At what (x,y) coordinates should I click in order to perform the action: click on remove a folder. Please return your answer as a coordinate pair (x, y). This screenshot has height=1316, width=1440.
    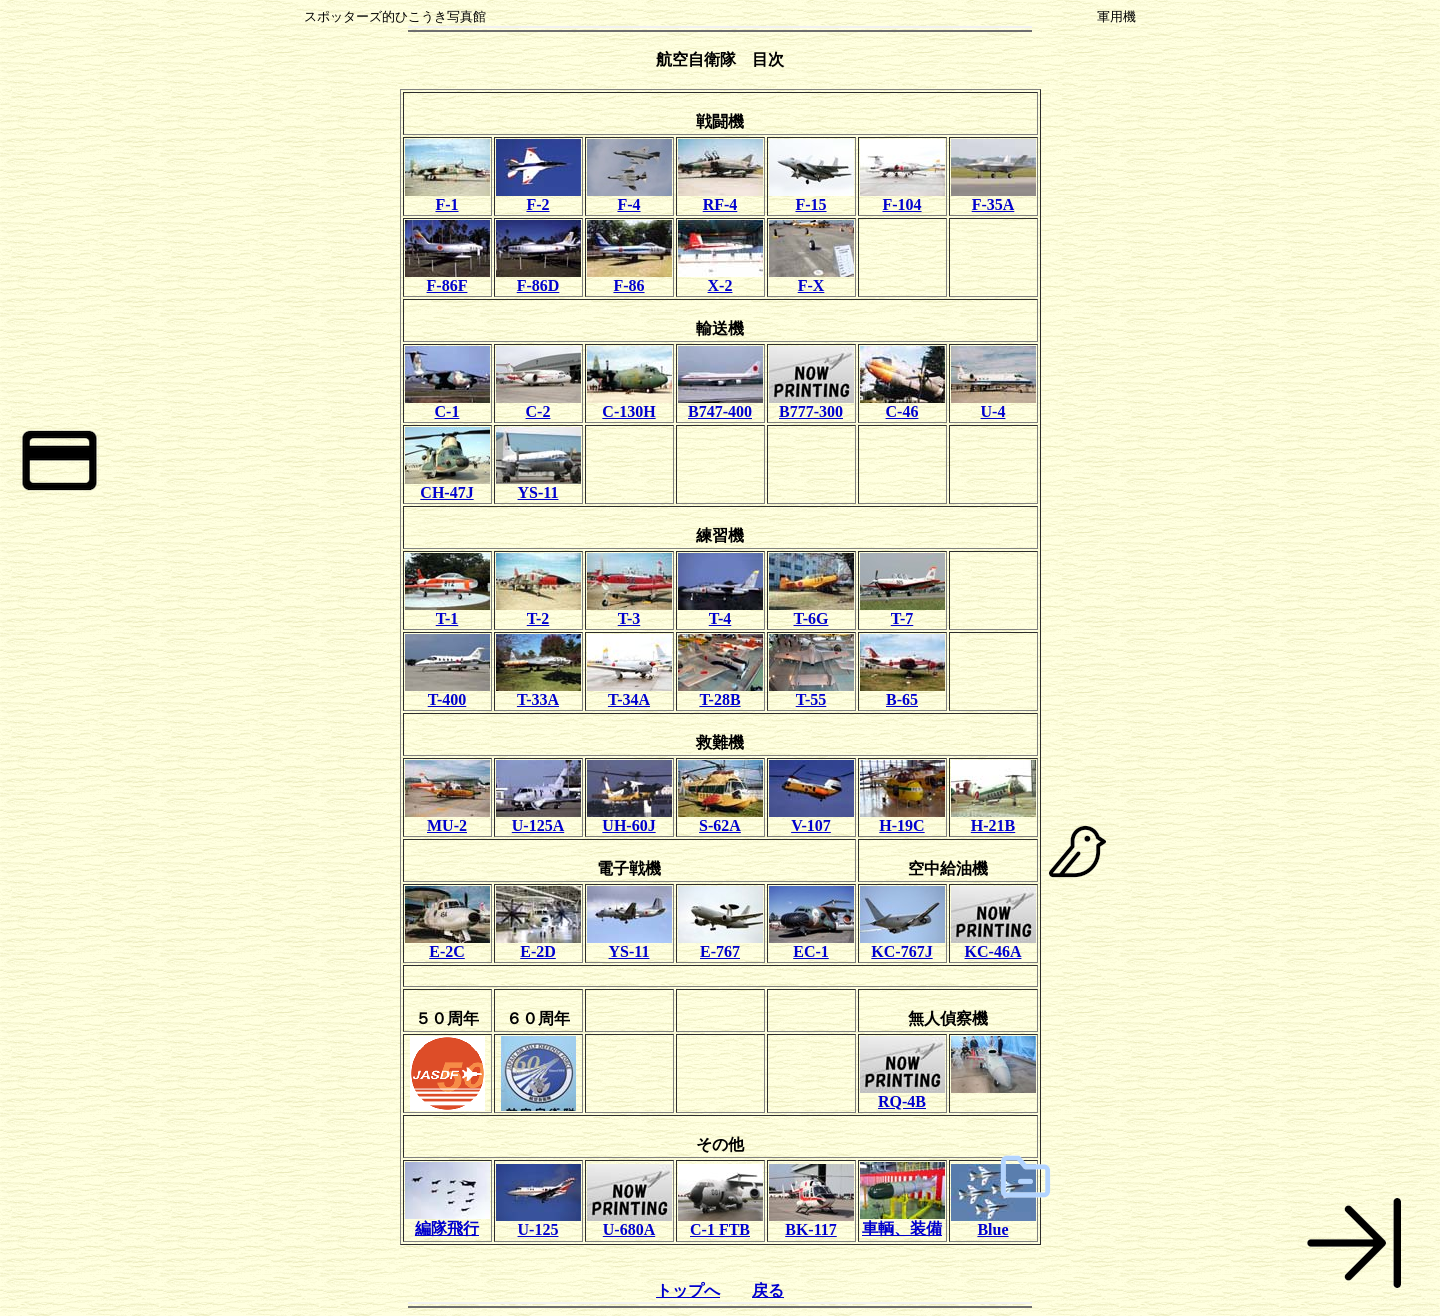
    Looking at the image, I should click on (1025, 1176).